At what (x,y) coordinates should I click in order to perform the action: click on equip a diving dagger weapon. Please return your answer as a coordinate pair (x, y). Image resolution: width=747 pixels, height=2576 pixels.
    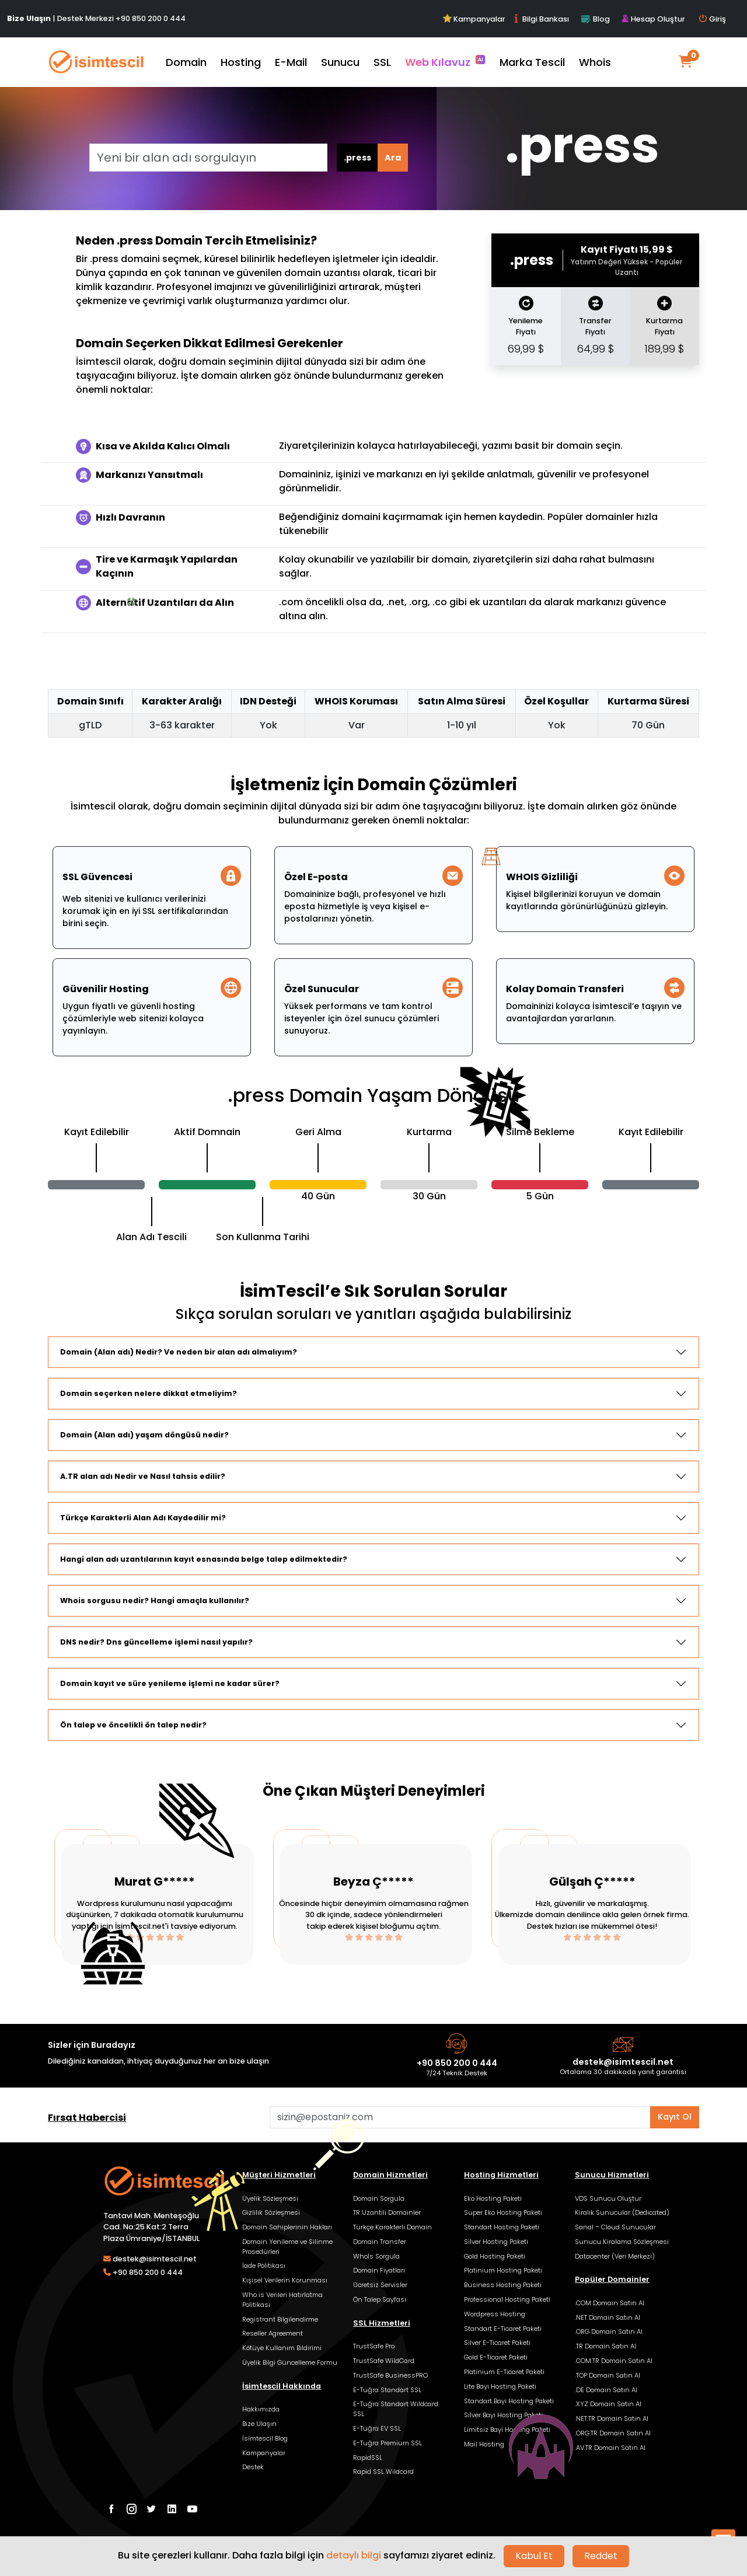
    Looking at the image, I should click on (197, 1821).